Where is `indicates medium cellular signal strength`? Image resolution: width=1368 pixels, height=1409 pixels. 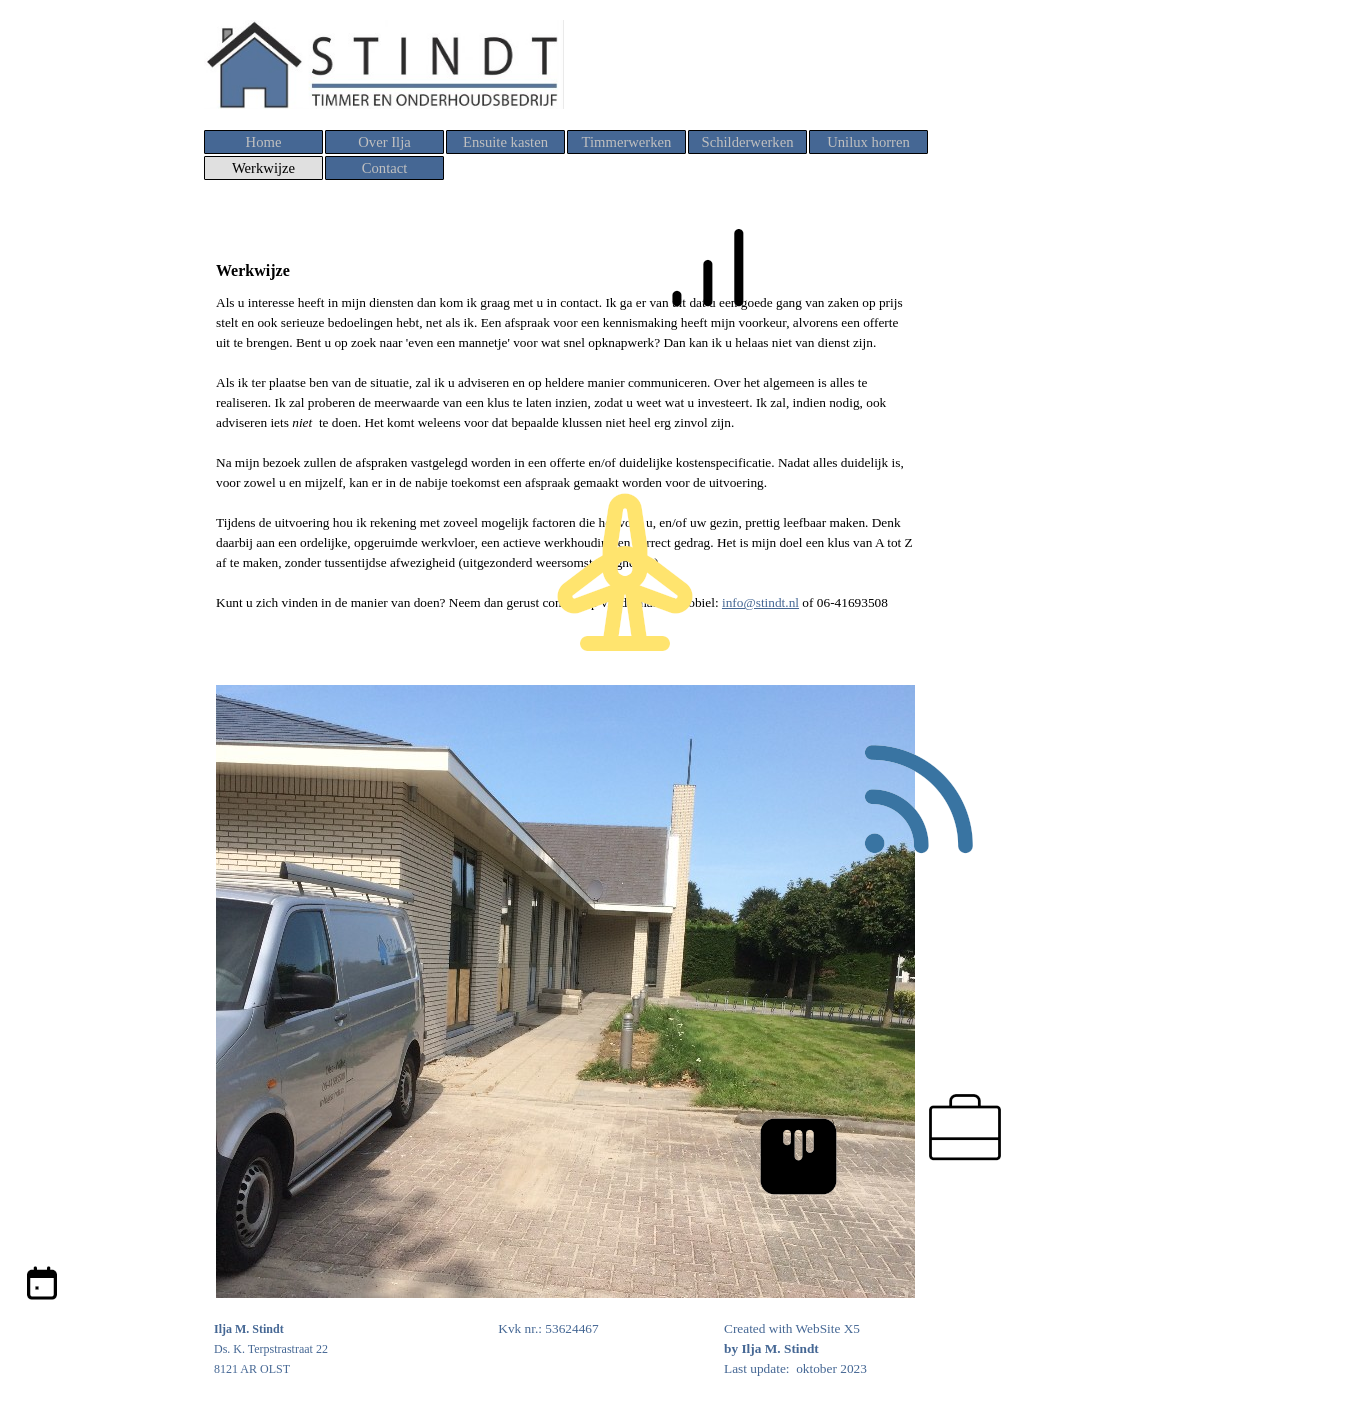
indicates medium cellular signal strength is located at coordinates (745, 246).